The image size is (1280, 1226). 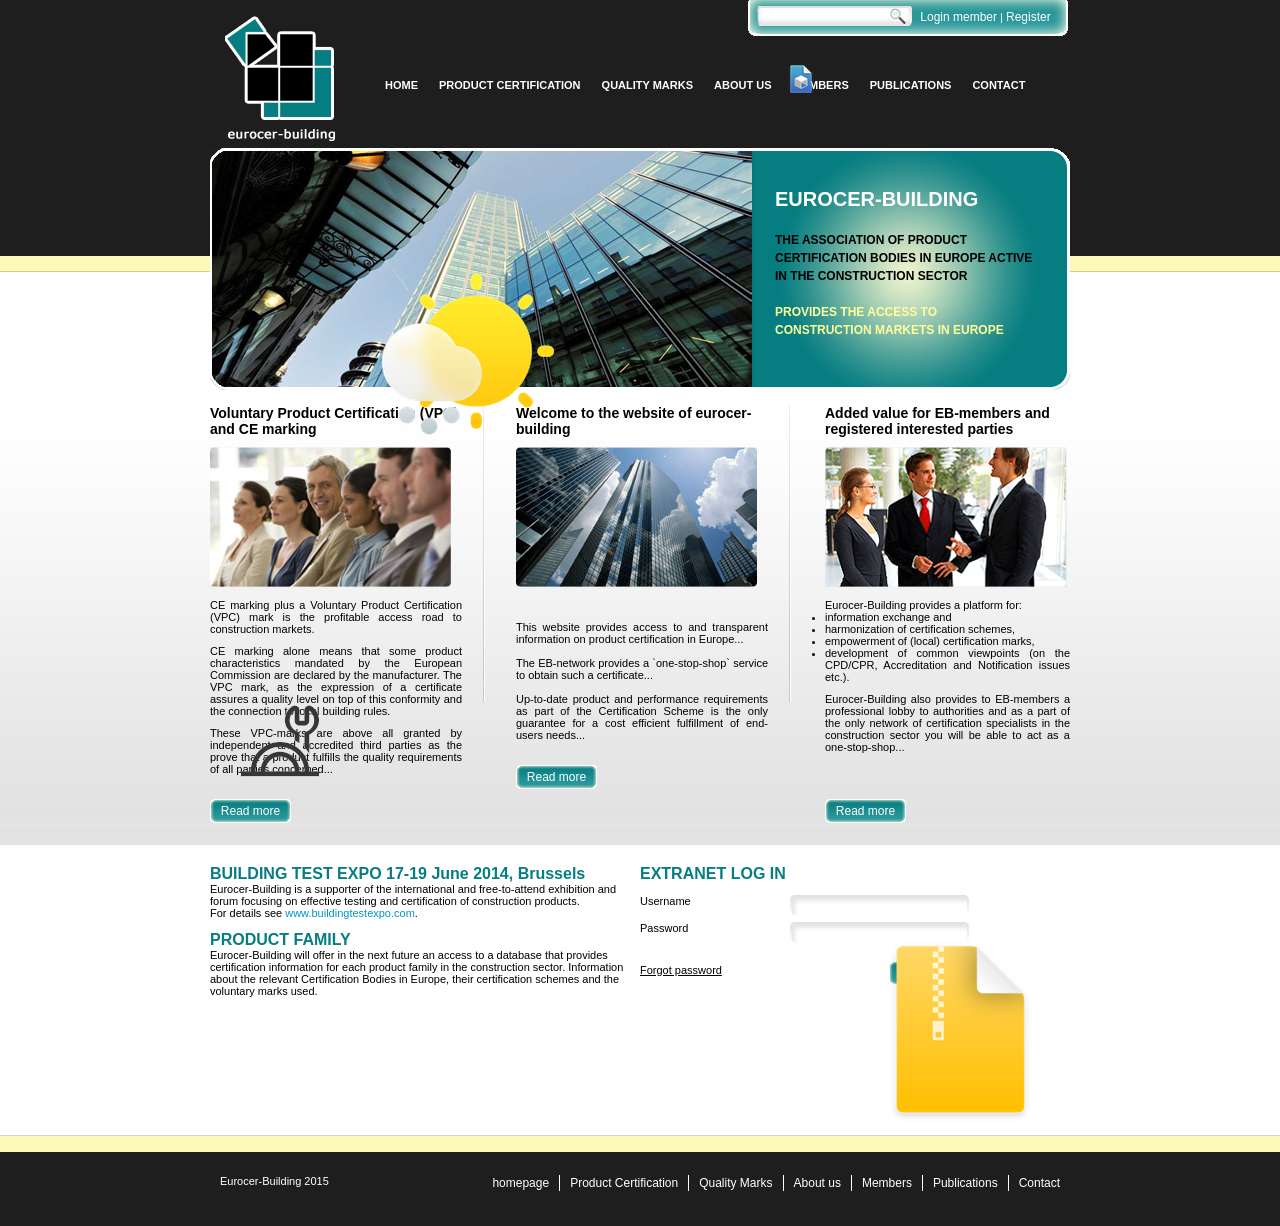 I want to click on indicates scattered snow showers during daytime, so click(x=468, y=354).